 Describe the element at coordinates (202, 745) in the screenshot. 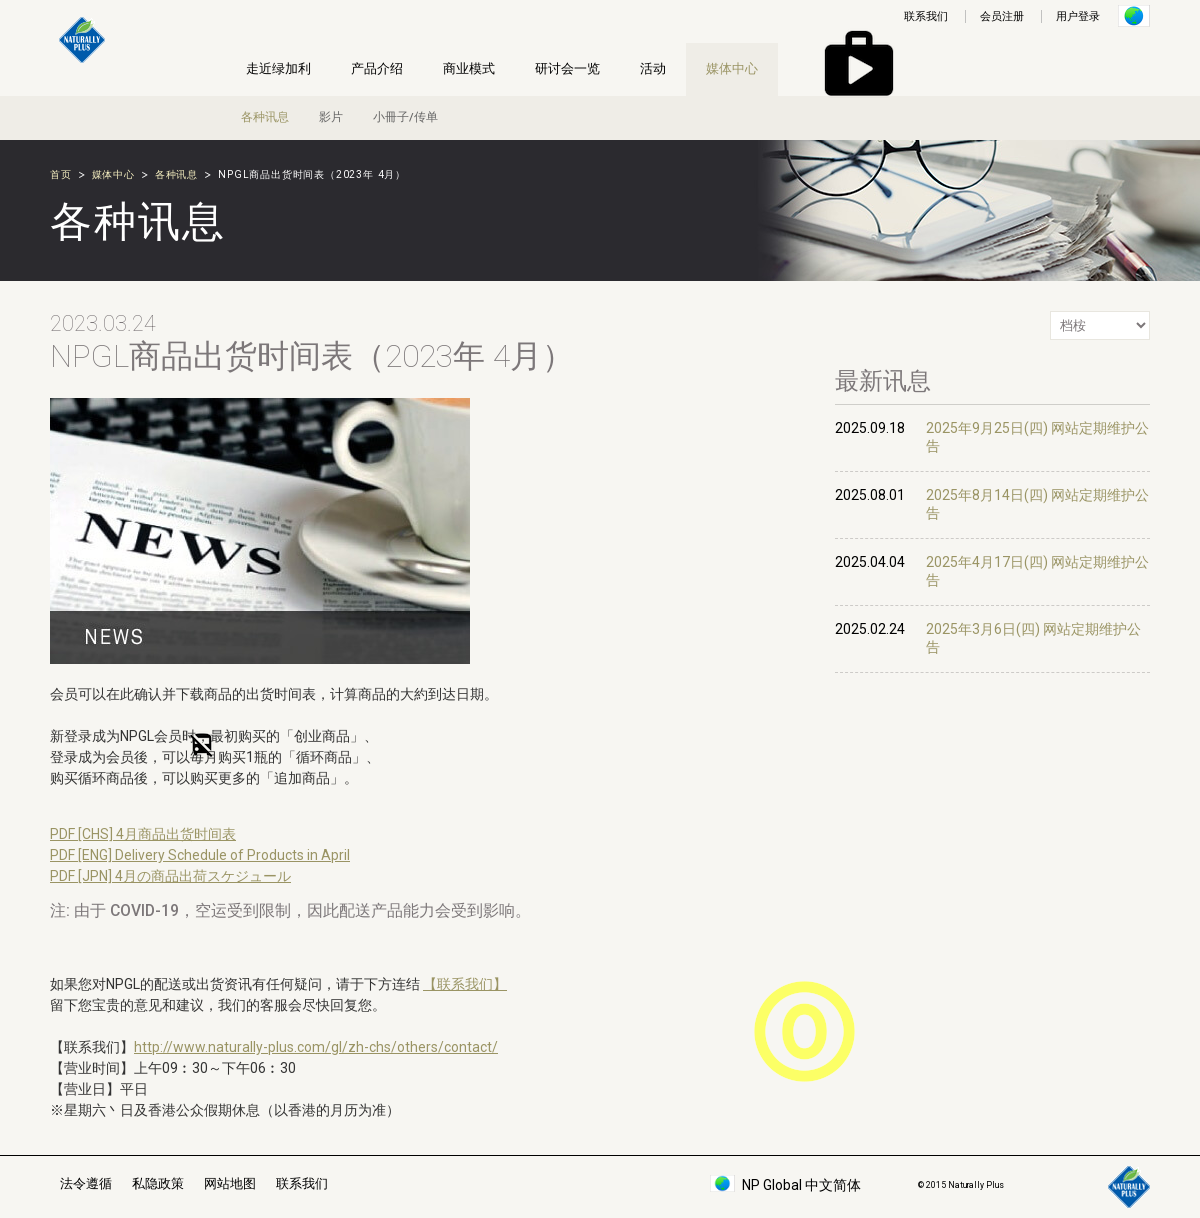

I see `no bus transfer available at this stop` at that location.